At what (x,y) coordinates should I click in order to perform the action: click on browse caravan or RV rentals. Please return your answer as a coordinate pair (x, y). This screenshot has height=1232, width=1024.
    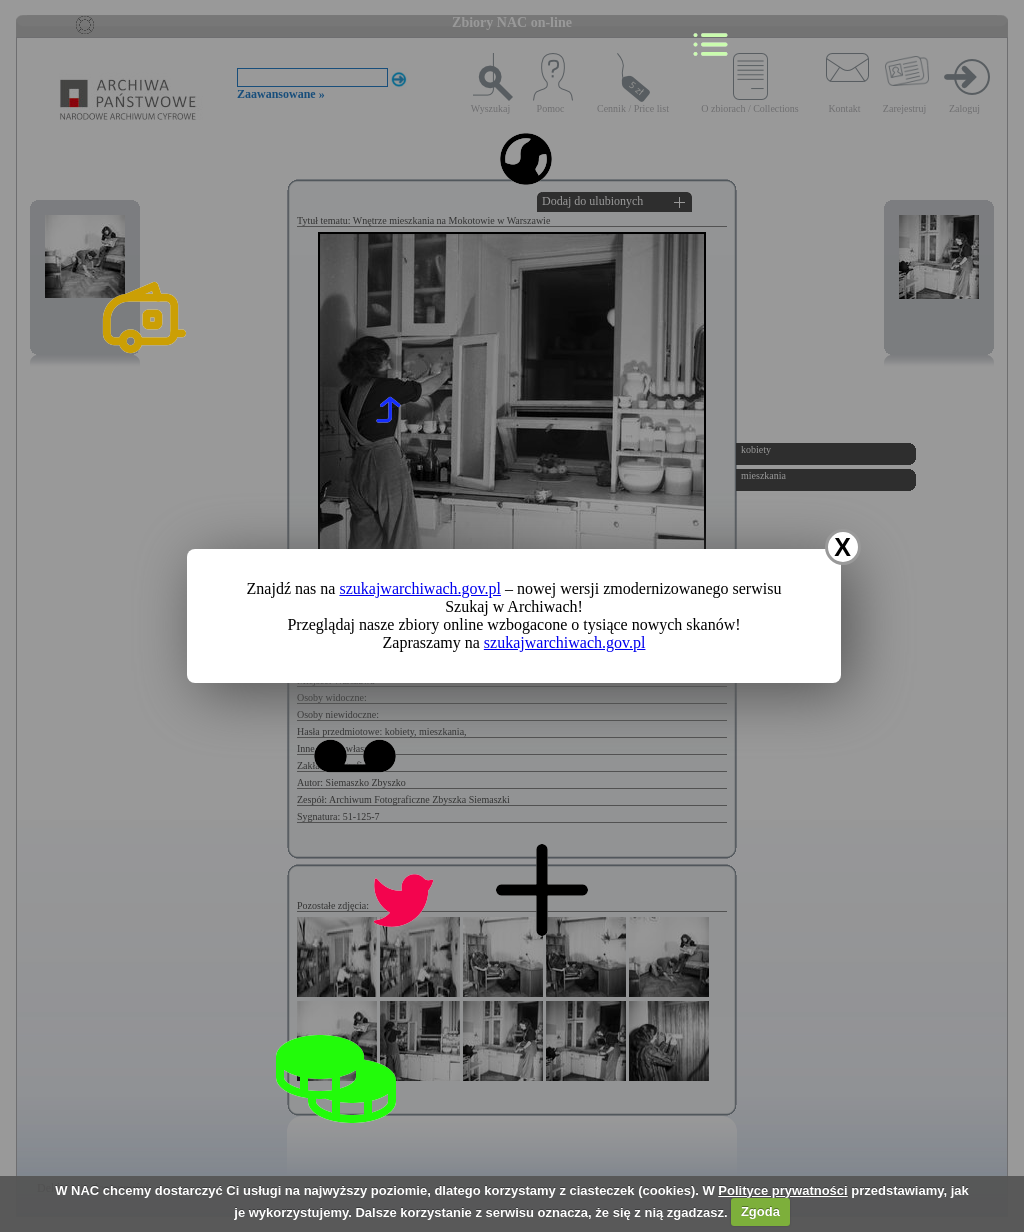
    Looking at the image, I should click on (142, 317).